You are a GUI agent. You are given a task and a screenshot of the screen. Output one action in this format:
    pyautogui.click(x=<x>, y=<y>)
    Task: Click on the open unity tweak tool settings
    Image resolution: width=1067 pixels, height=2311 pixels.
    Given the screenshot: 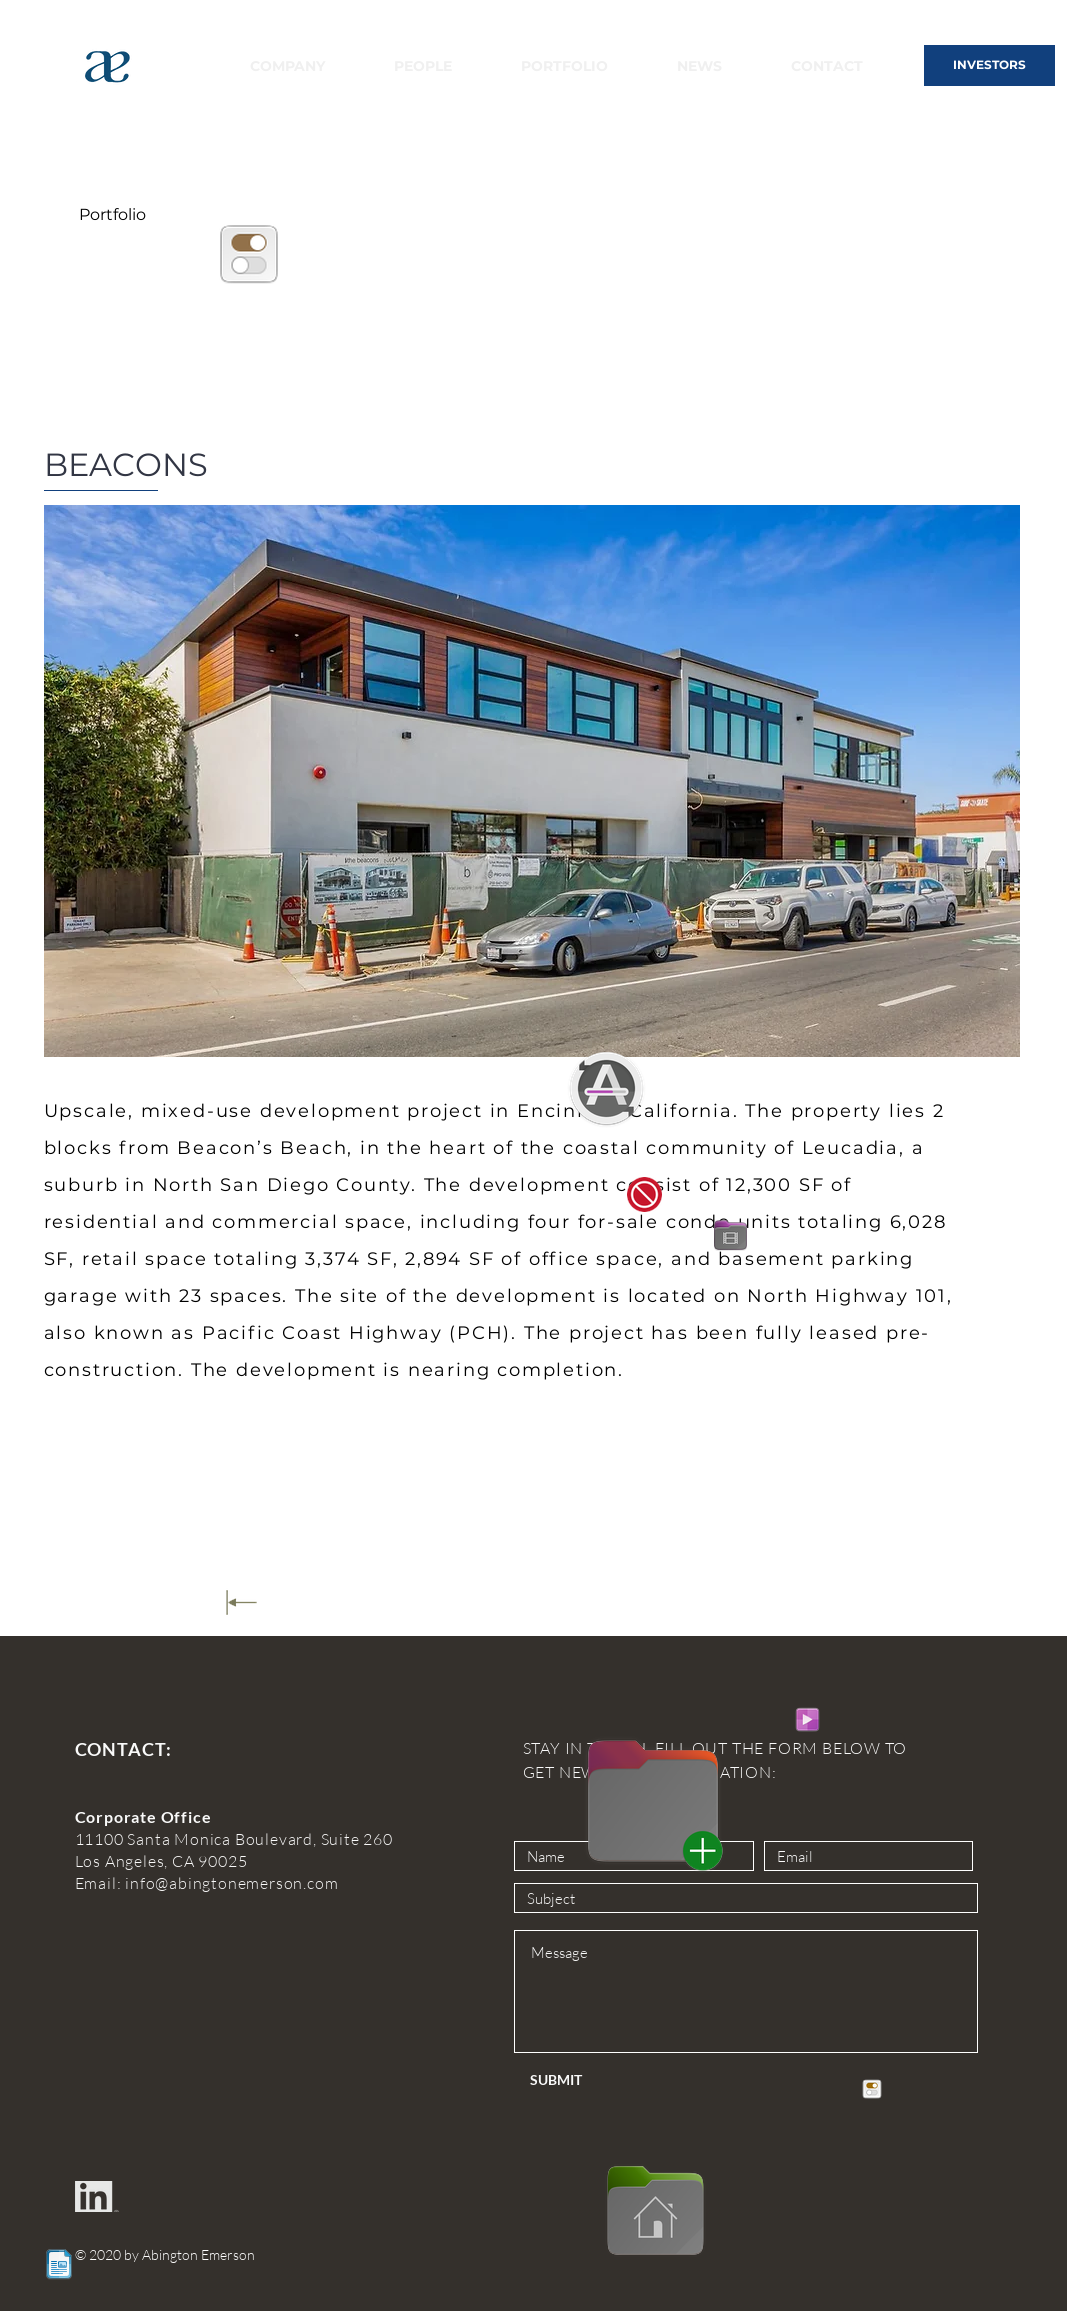 What is the action you would take?
    pyautogui.click(x=872, y=2089)
    